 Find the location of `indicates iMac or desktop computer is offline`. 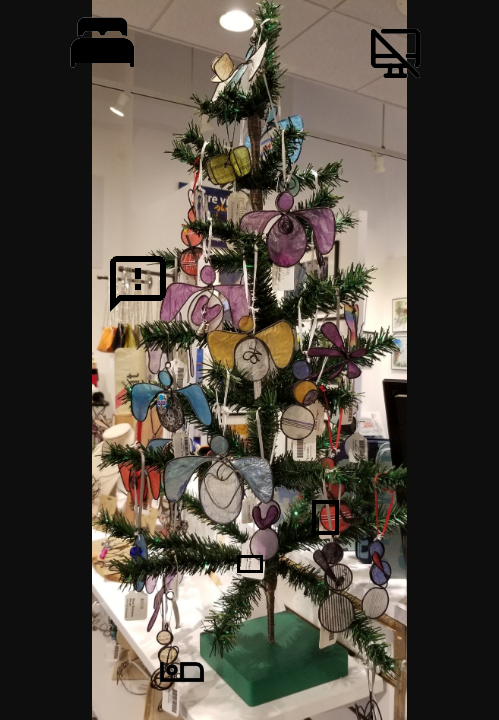

indicates iMac or desktop computer is offline is located at coordinates (395, 53).